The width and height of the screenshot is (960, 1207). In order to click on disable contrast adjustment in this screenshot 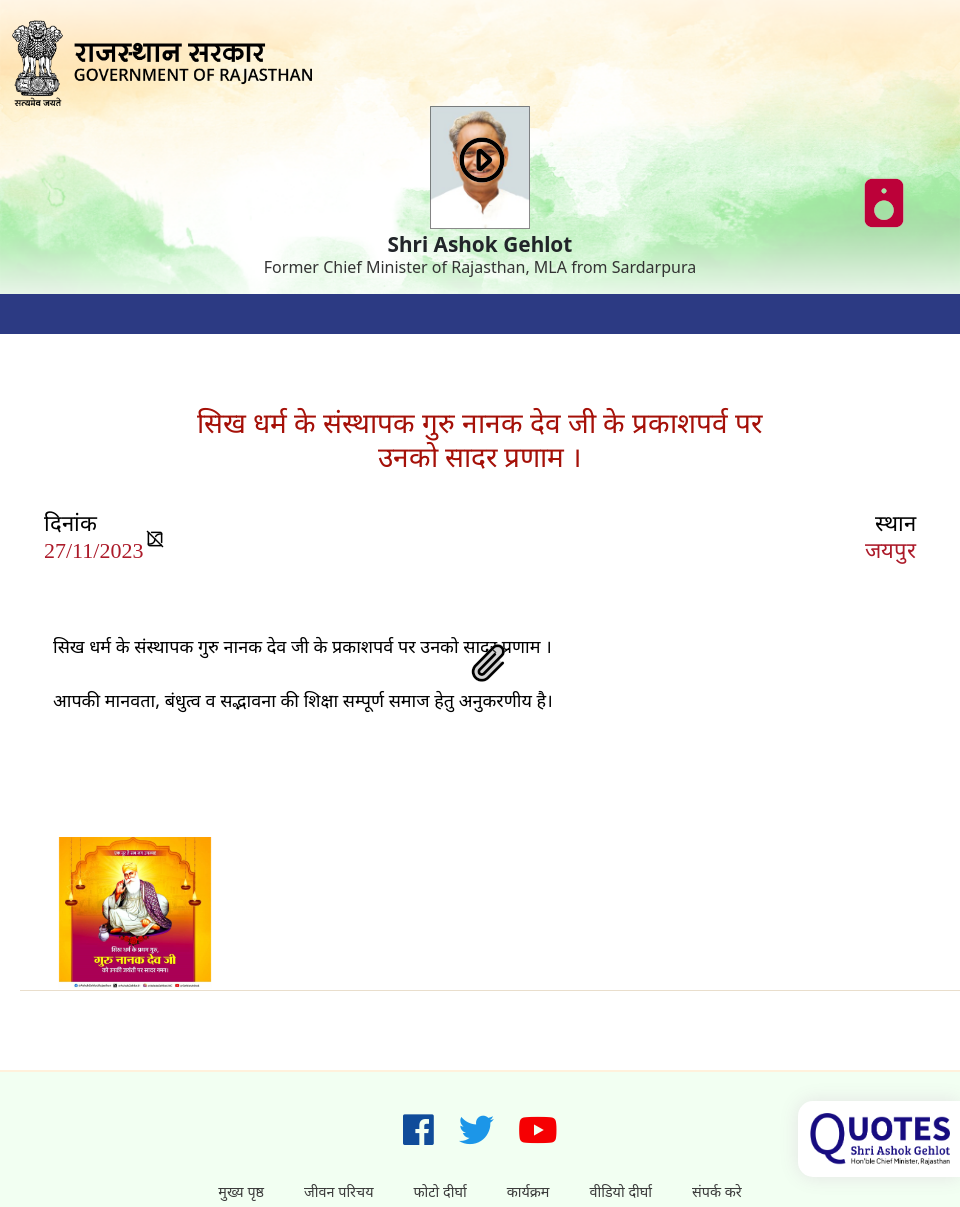, I will do `click(155, 539)`.